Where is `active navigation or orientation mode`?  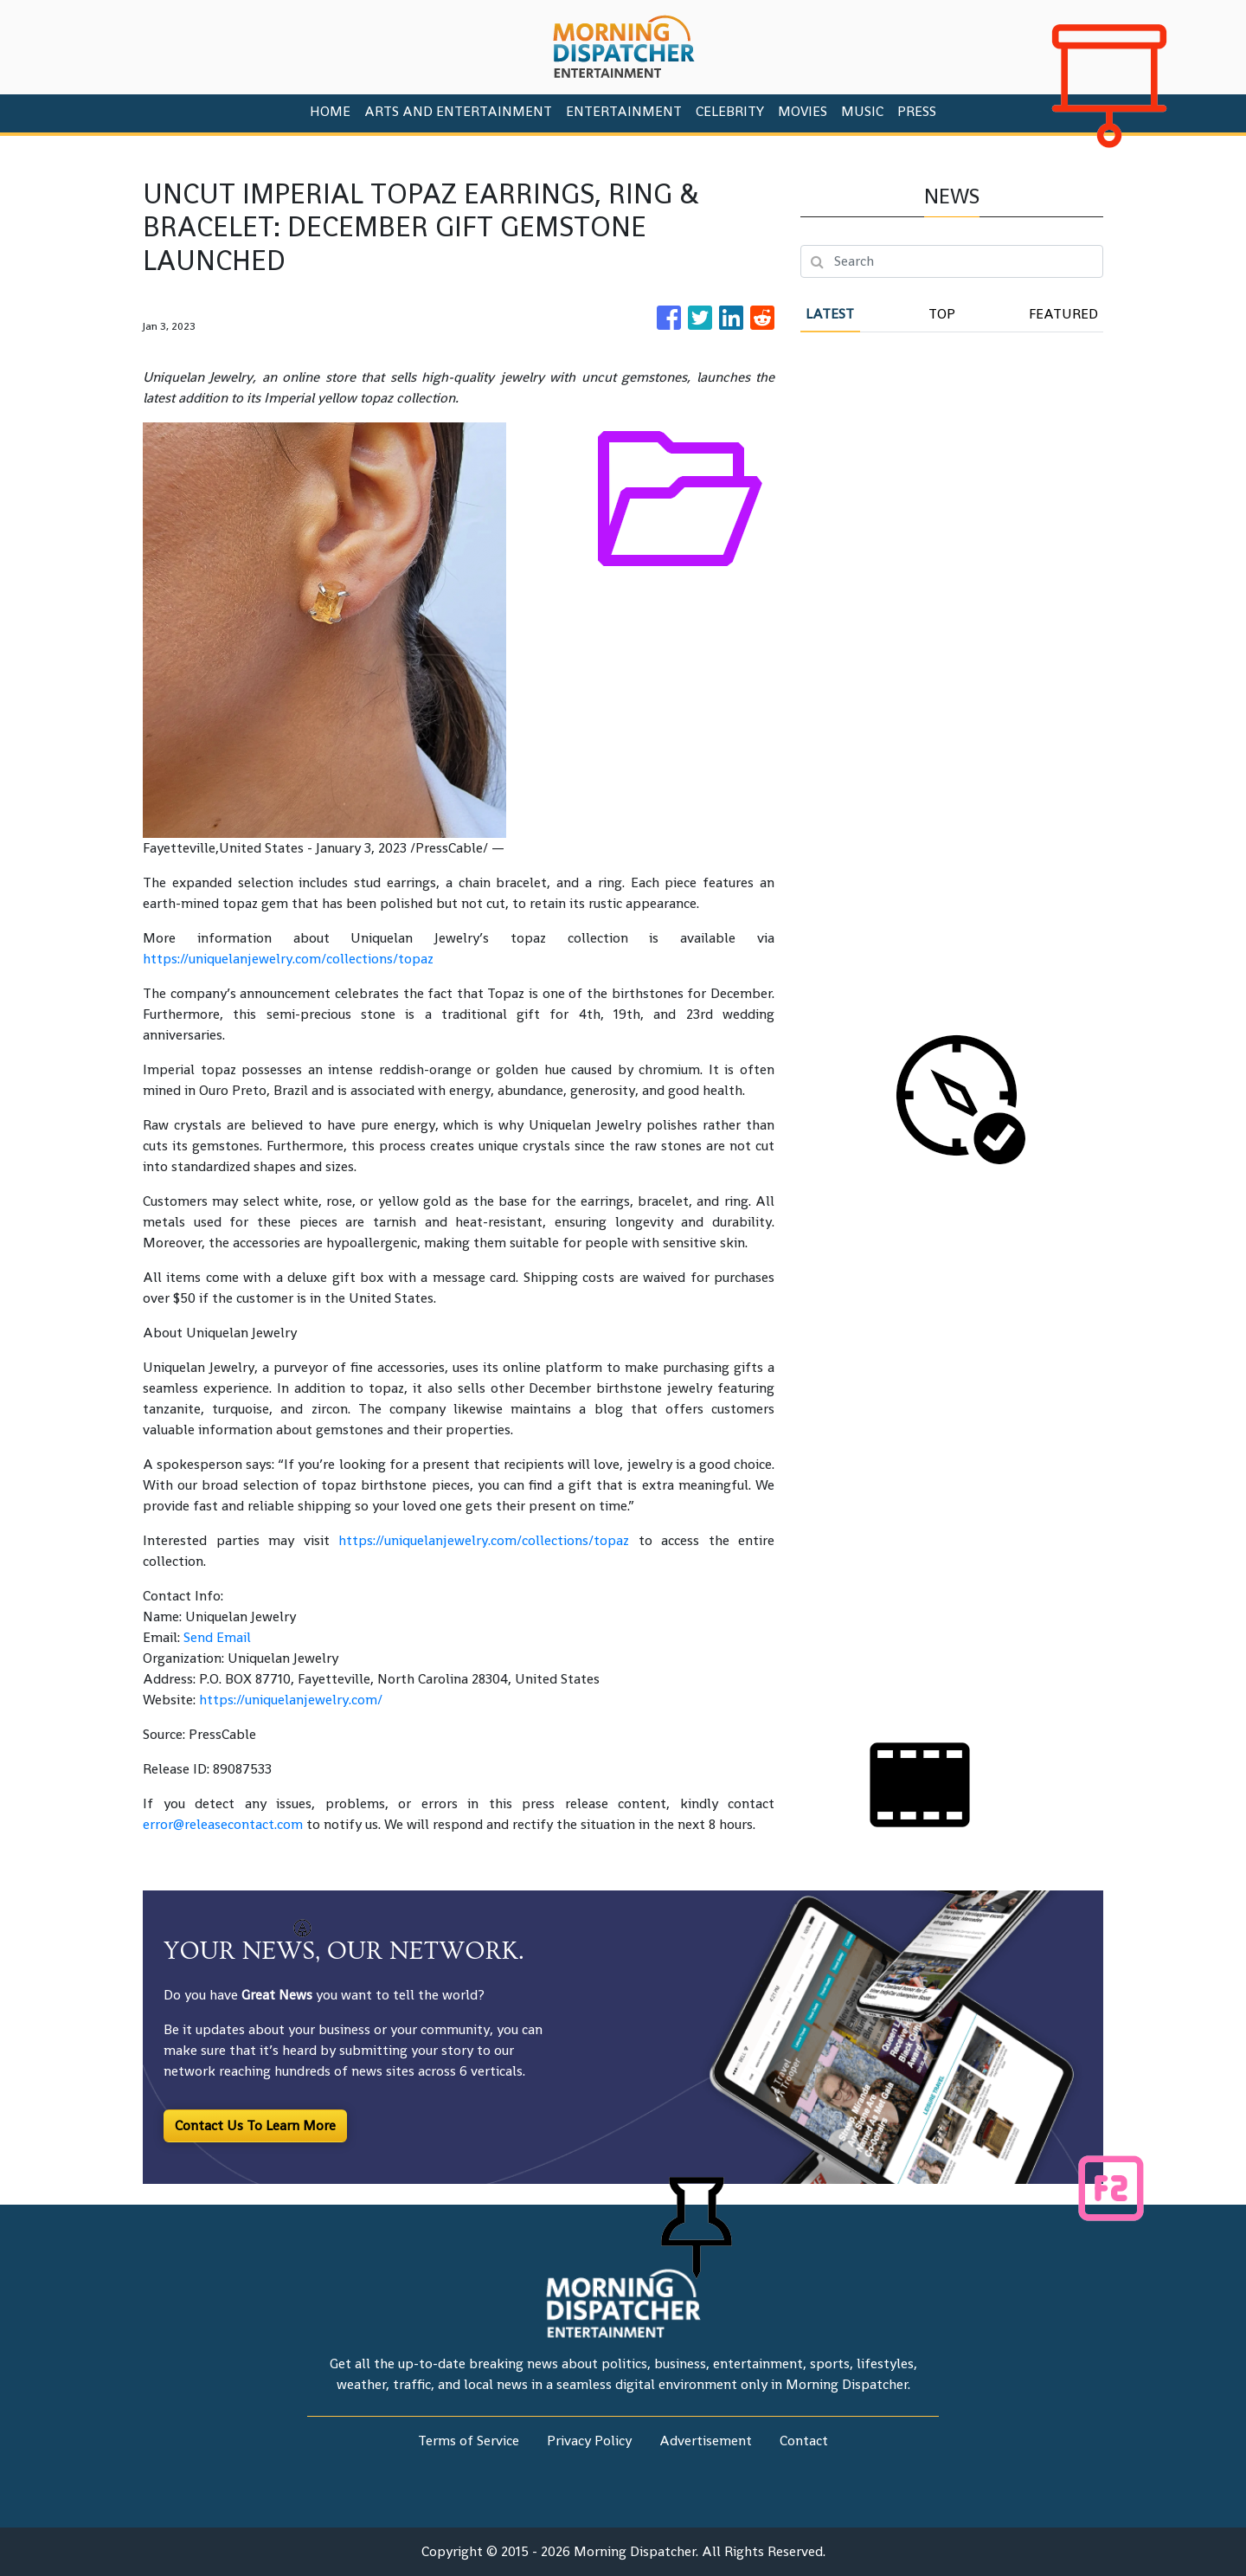
active navigation or orientation mode is located at coordinates (956, 1095).